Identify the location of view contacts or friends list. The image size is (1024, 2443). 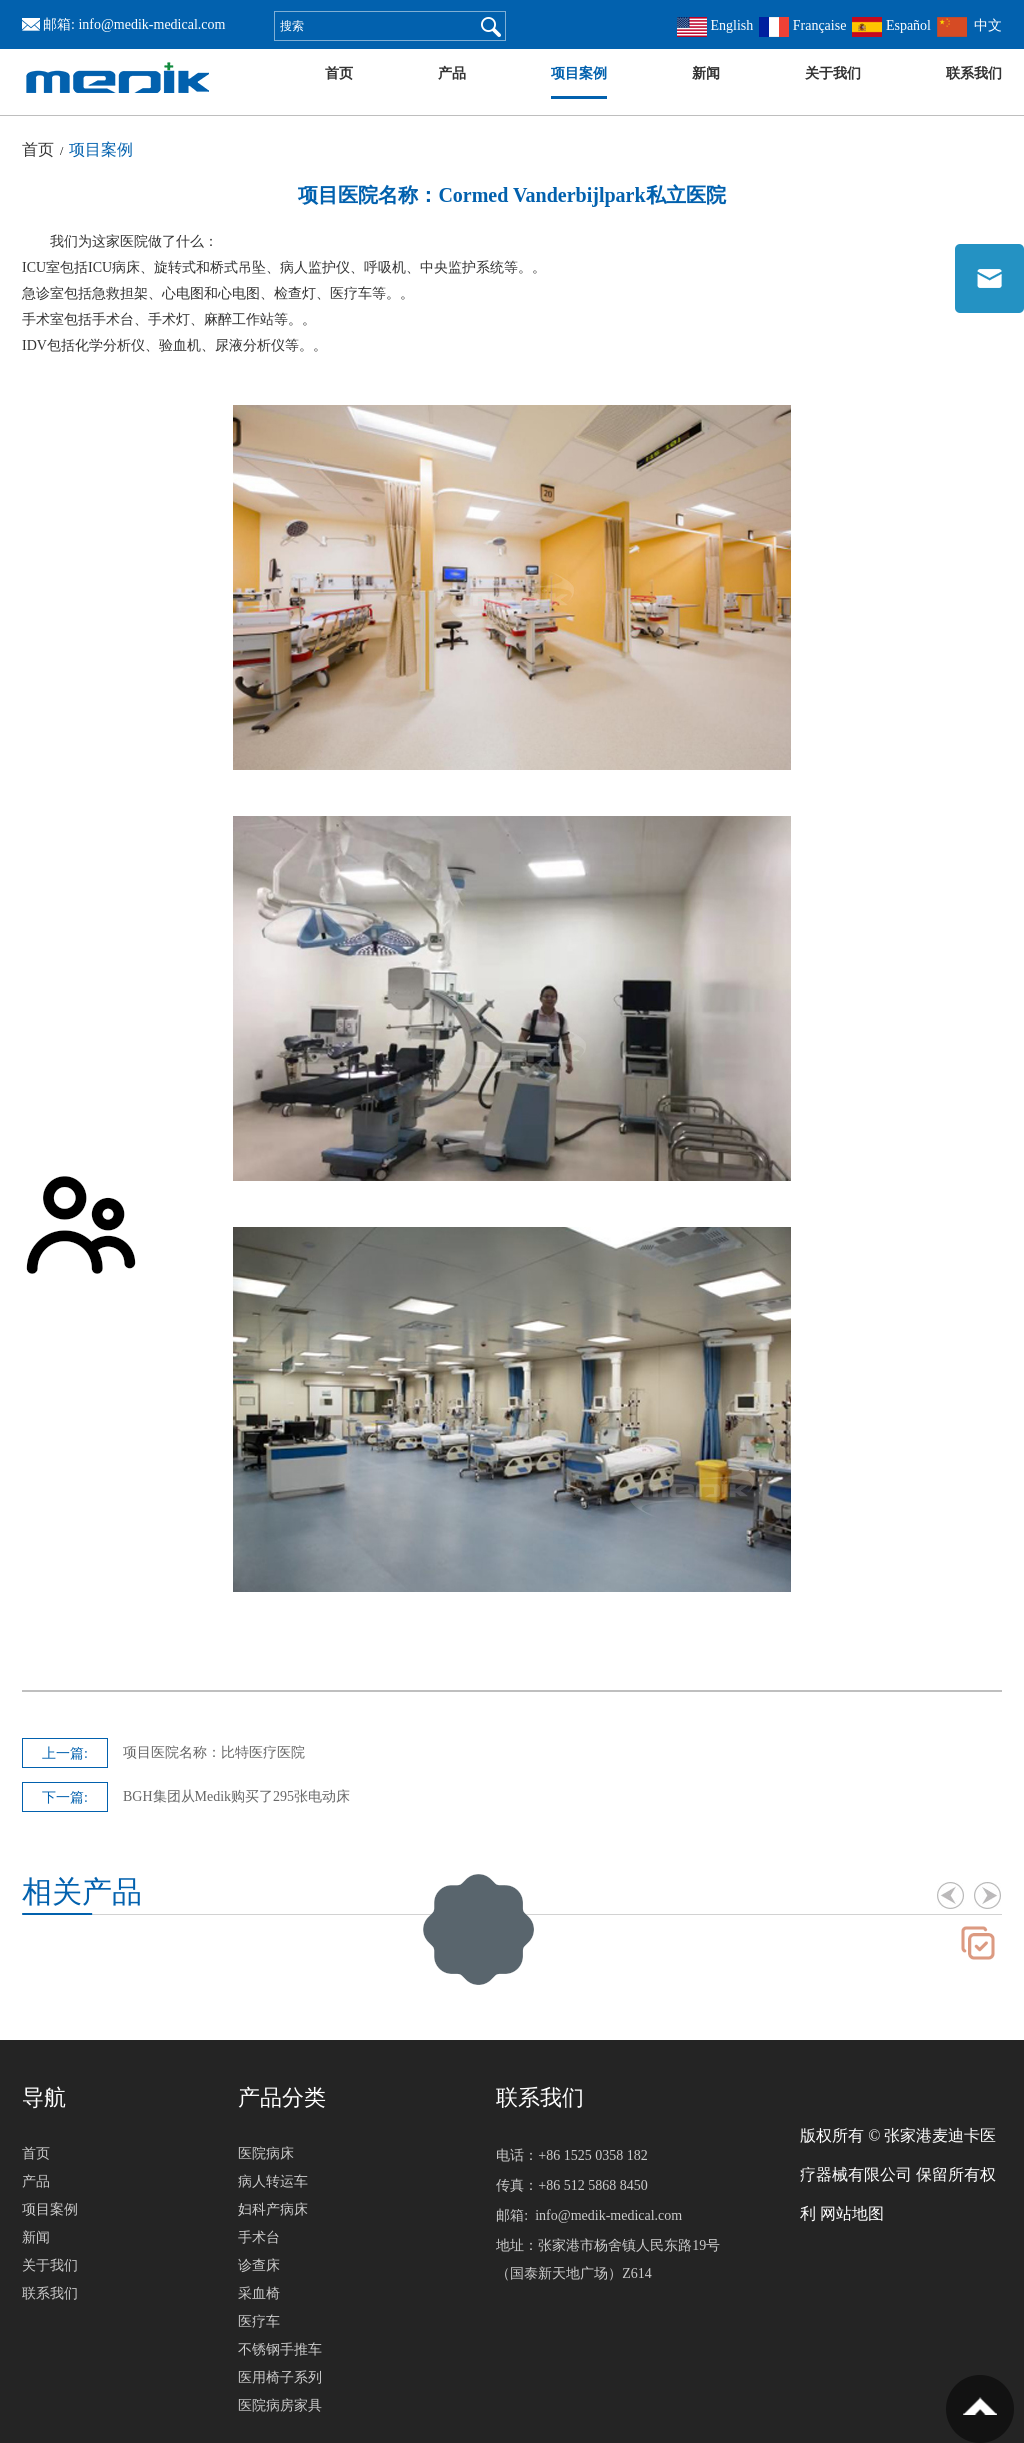
(81, 1225).